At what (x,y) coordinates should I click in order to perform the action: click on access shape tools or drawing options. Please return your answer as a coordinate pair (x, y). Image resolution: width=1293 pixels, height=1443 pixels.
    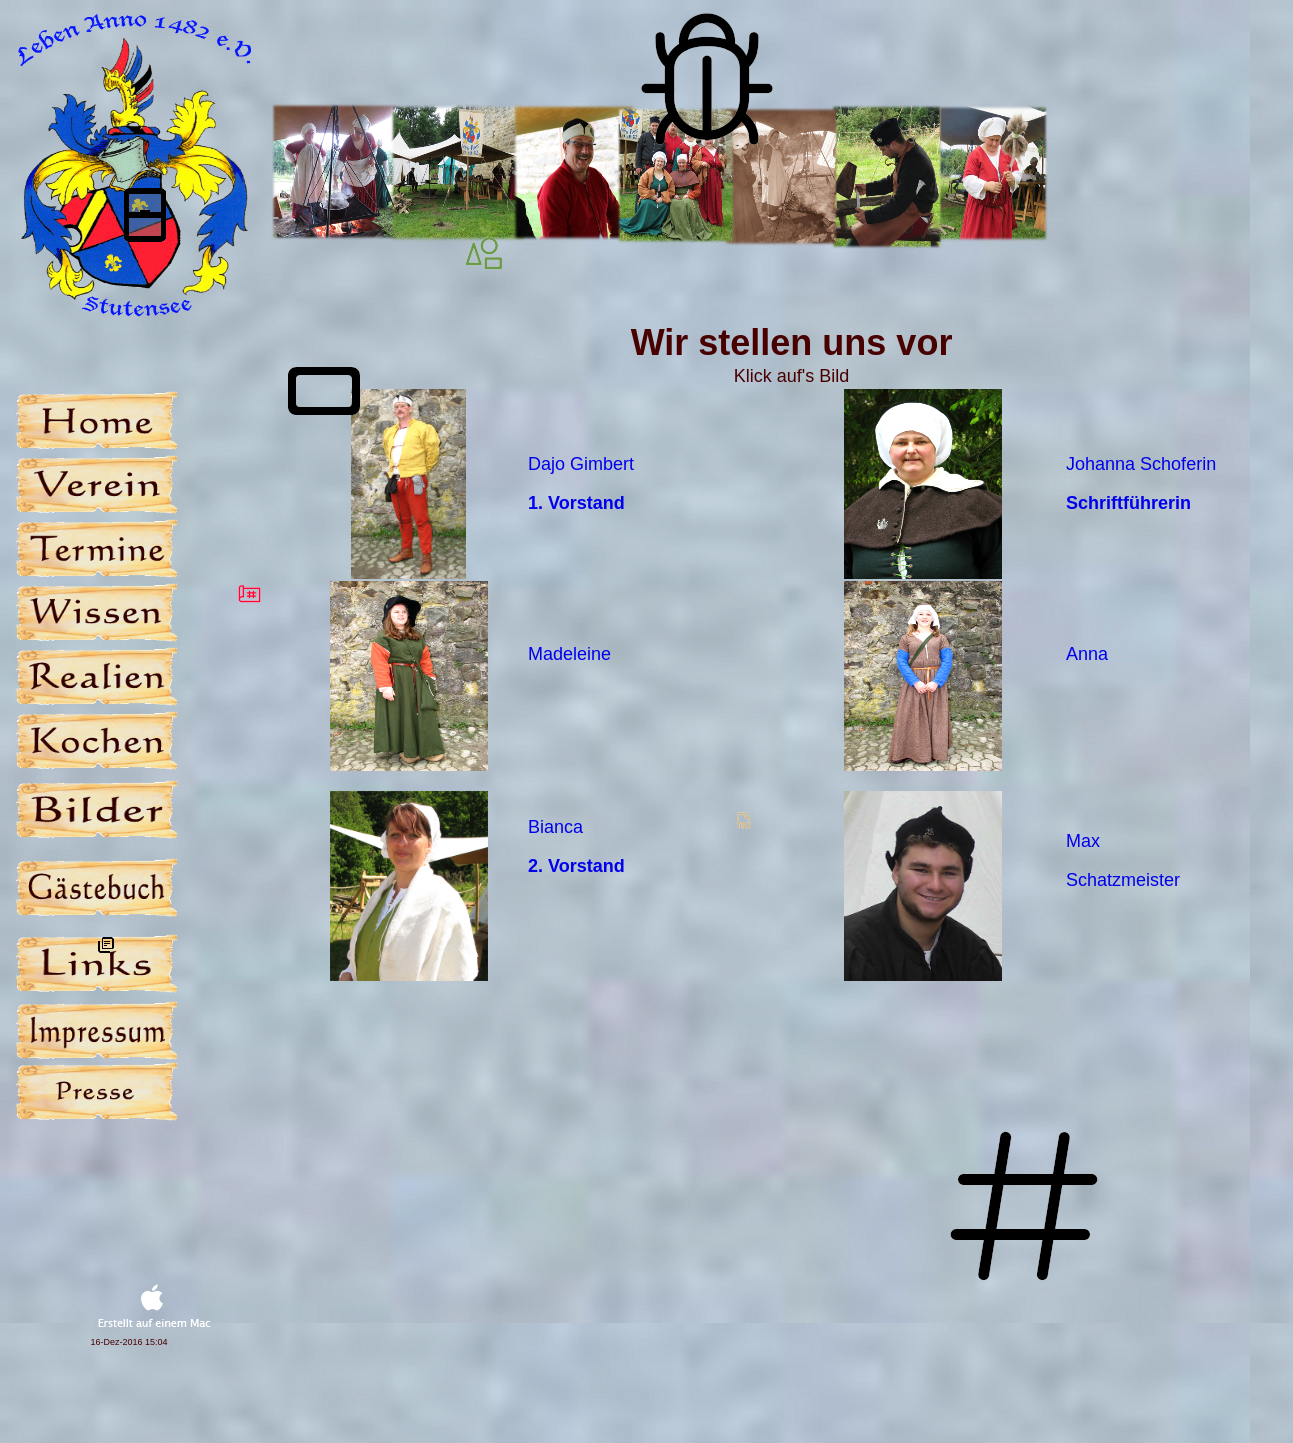
    Looking at the image, I should click on (484, 254).